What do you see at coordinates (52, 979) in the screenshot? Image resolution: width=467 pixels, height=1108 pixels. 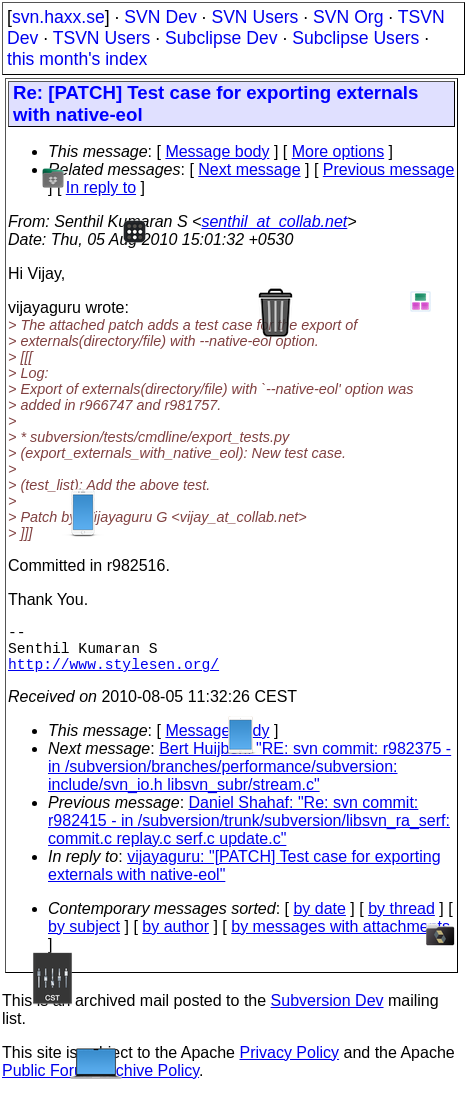 I see `open audio mixing or equalizer settings` at bounding box center [52, 979].